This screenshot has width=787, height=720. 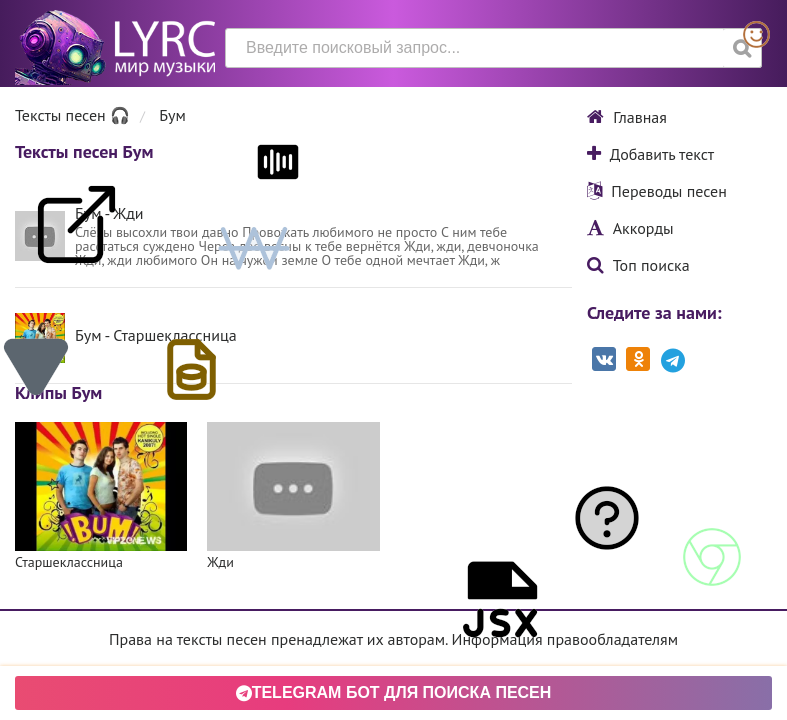 I want to click on access database file, so click(x=191, y=369).